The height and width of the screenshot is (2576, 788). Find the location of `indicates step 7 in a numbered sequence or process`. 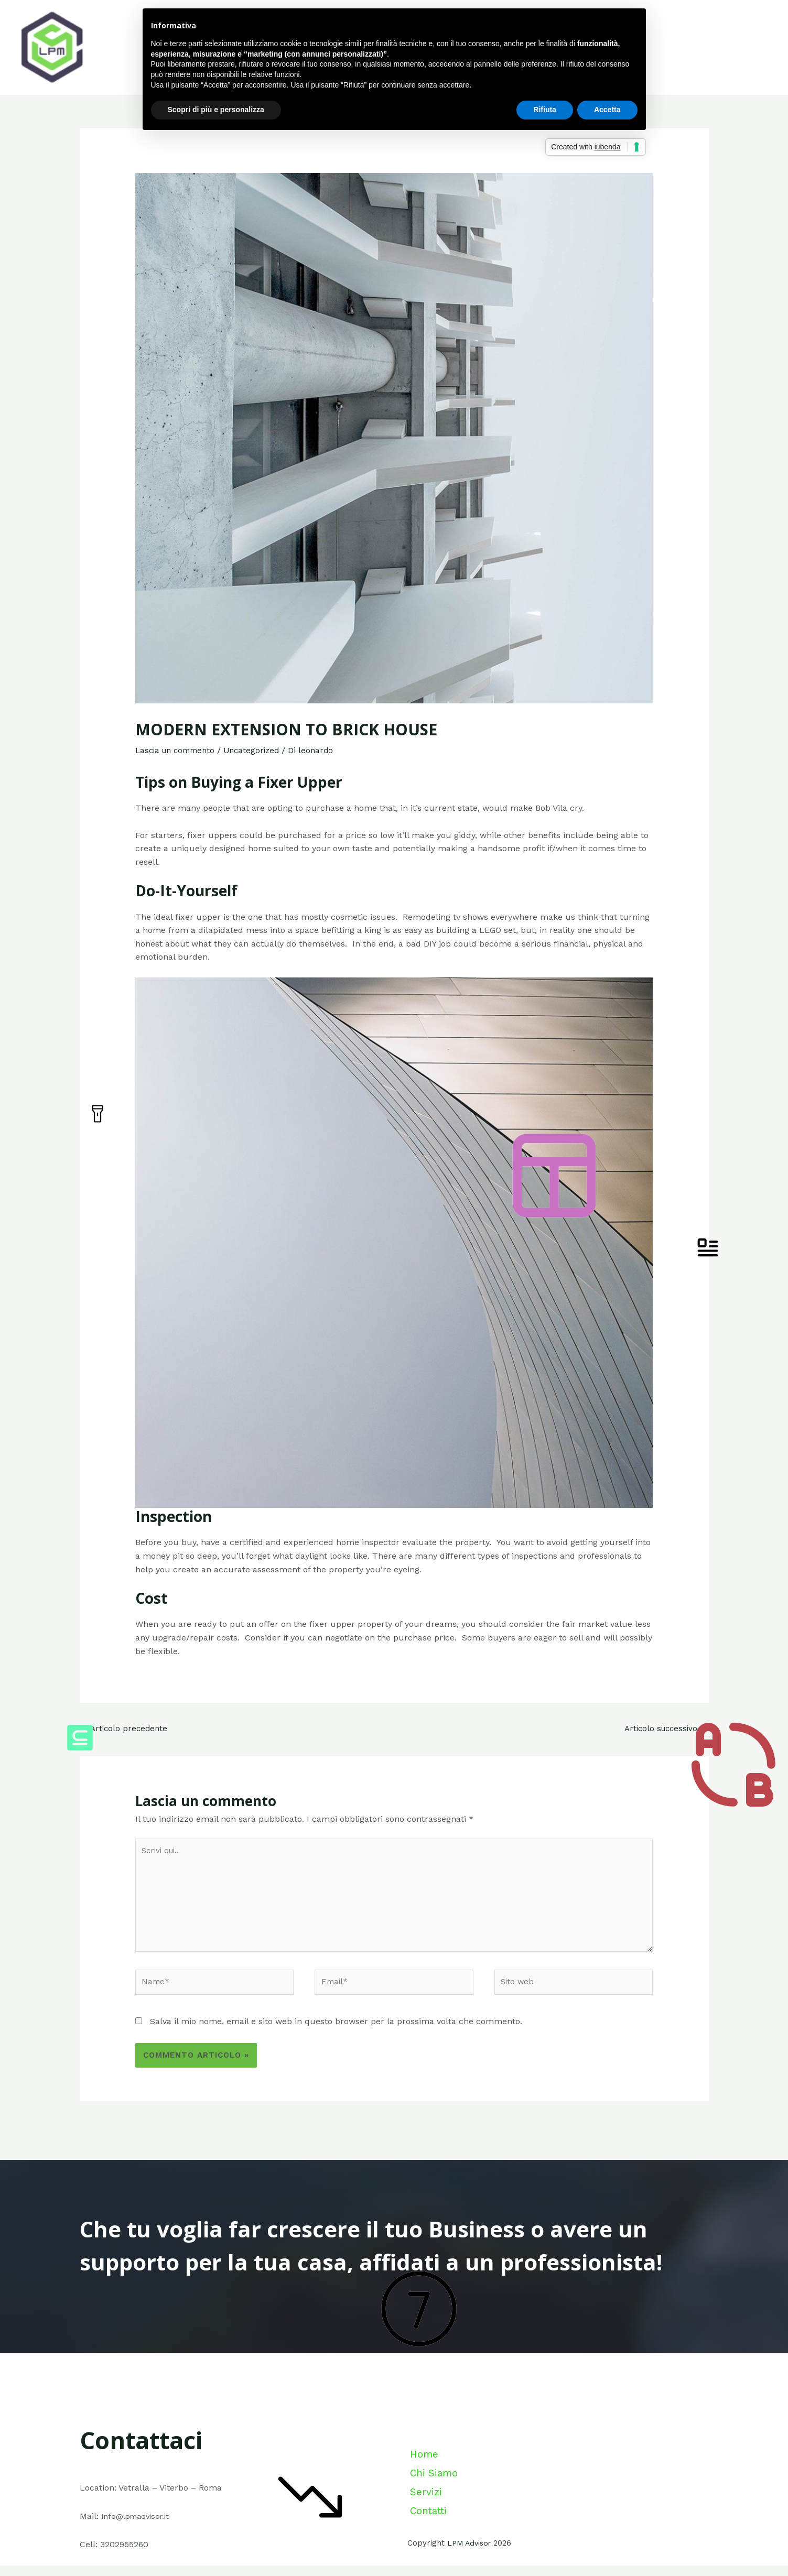

indicates step 7 in a numbered sequence or process is located at coordinates (419, 2309).